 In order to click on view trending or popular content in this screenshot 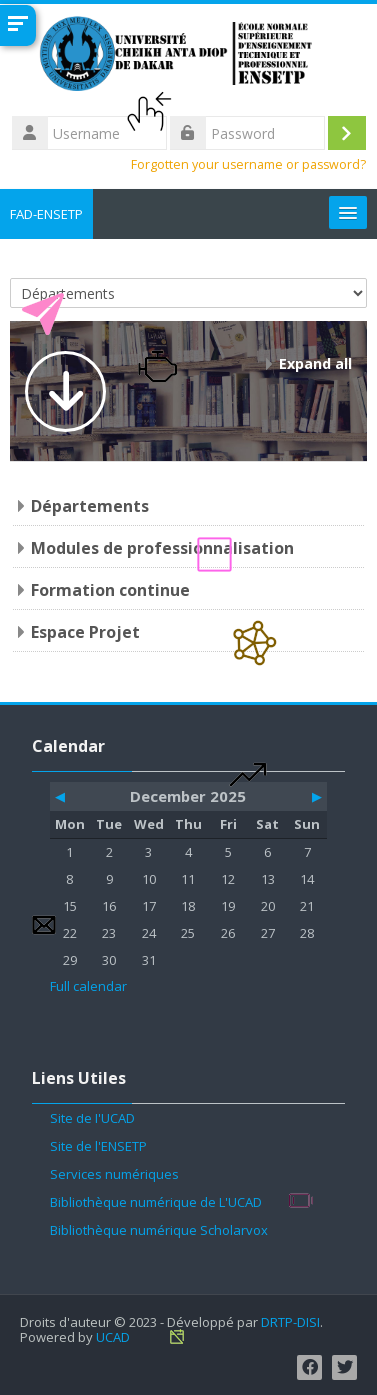, I will do `click(248, 776)`.